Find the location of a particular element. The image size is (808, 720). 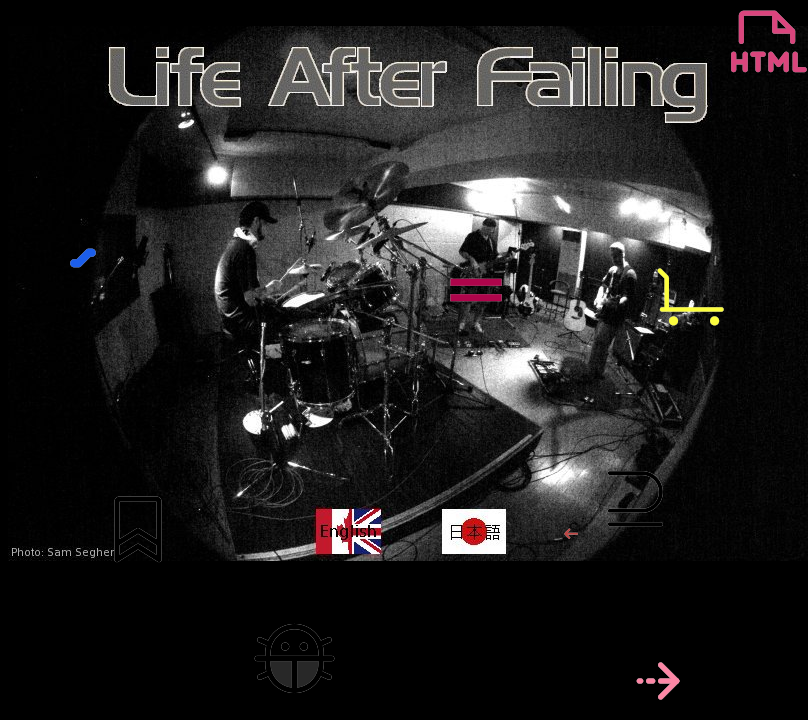

continue to the next step is located at coordinates (658, 681).